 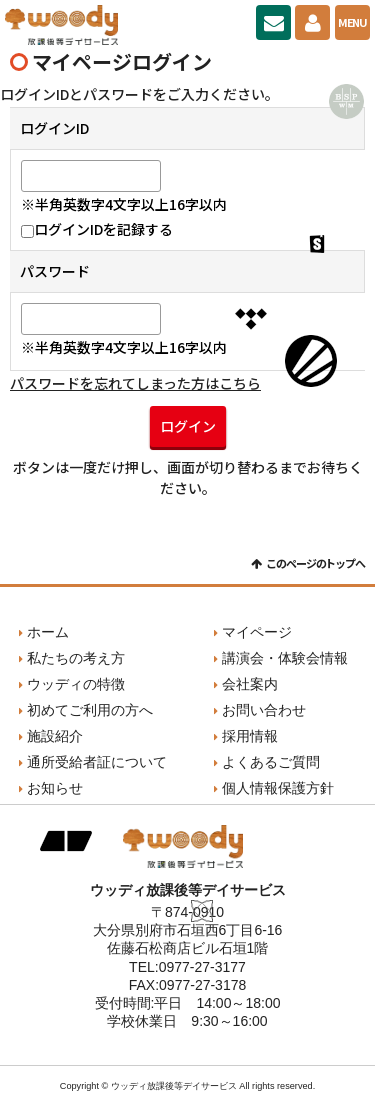 I want to click on eraser app logo, so click(x=66, y=841).